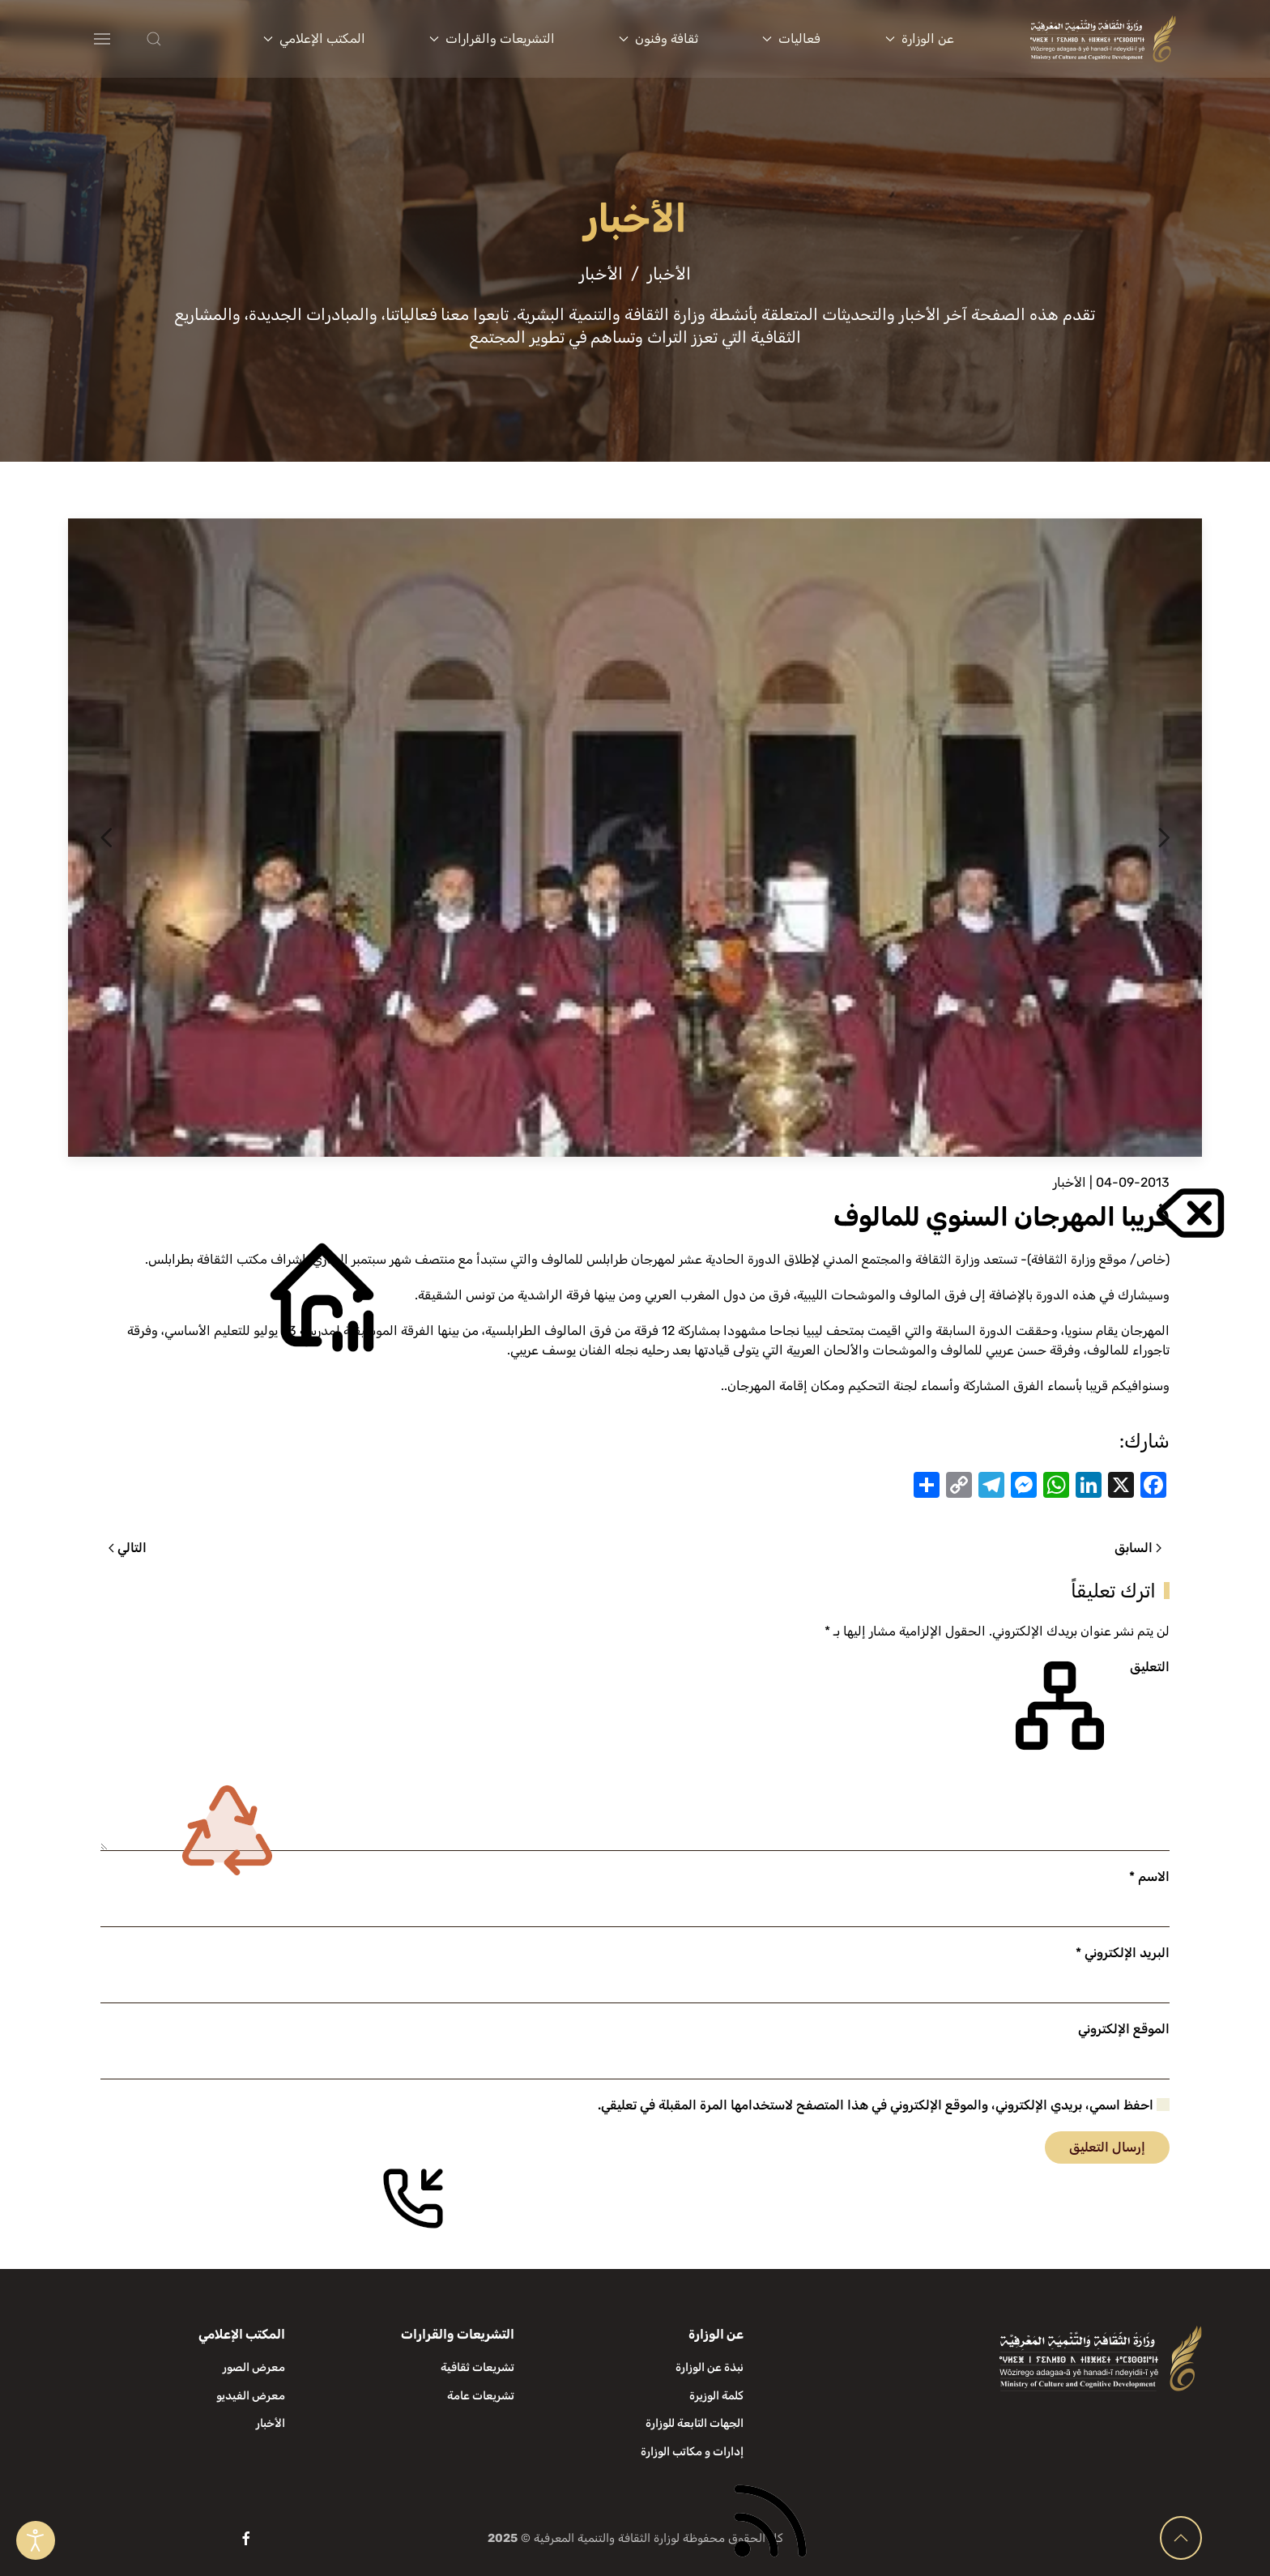  What do you see at coordinates (1190, 1213) in the screenshot?
I see `delete selected item` at bounding box center [1190, 1213].